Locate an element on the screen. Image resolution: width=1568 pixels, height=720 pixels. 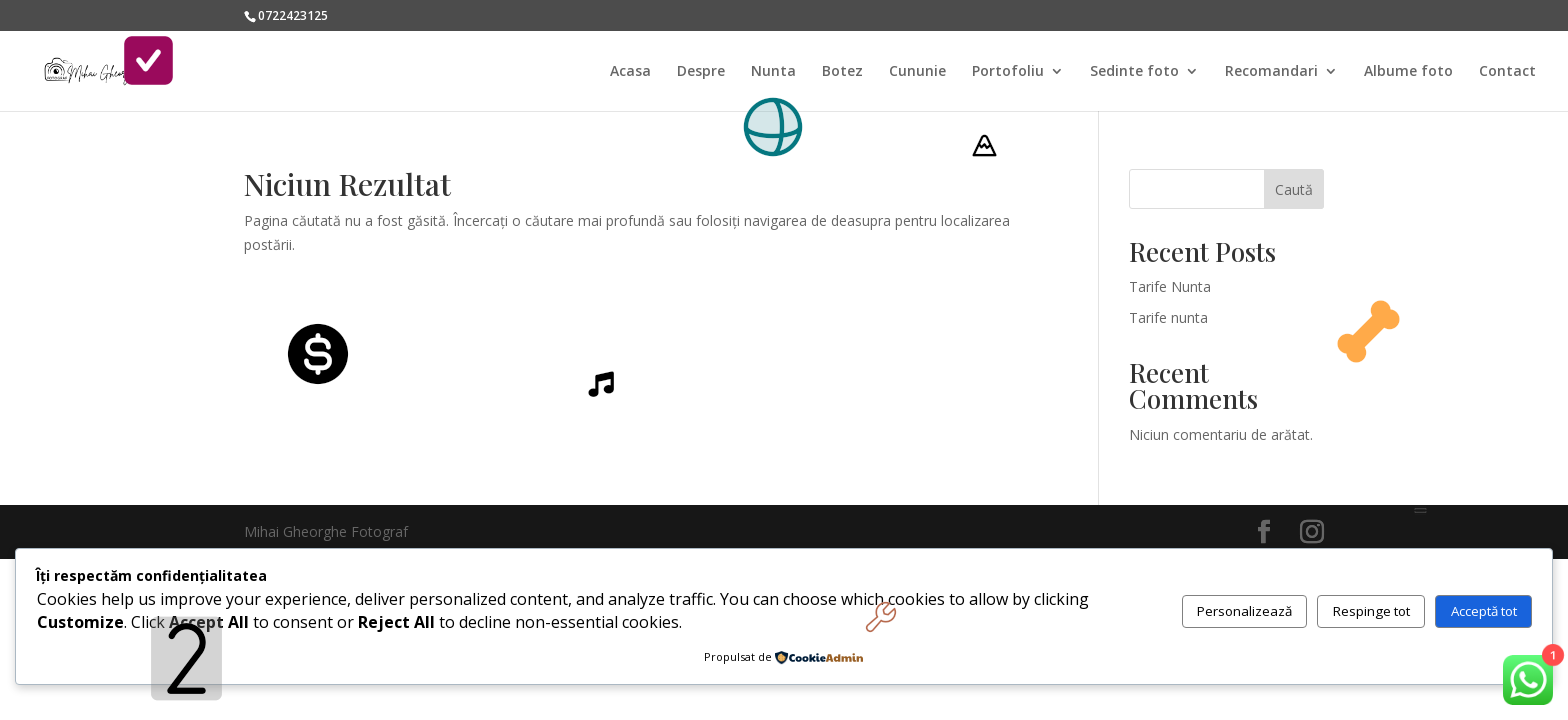
view outdoor or hiking activities is located at coordinates (984, 145).